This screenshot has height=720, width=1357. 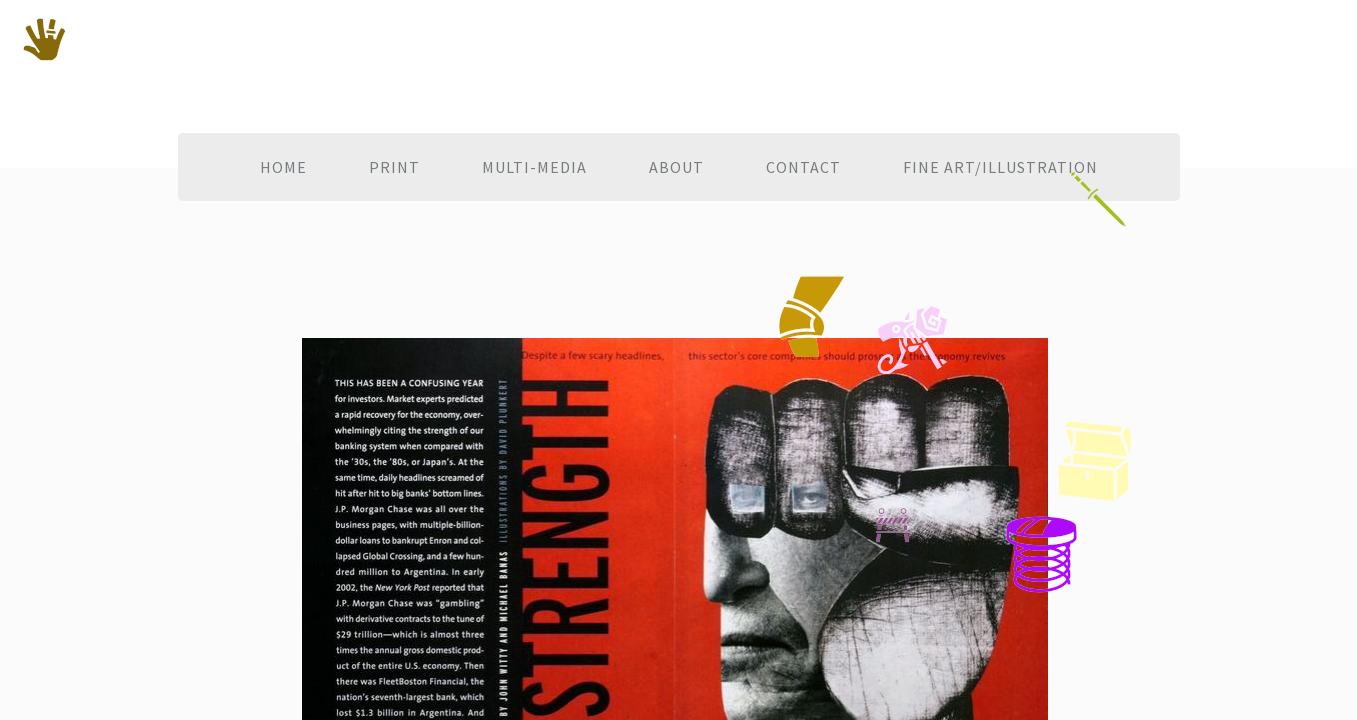 What do you see at coordinates (1041, 554) in the screenshot?
I see `spring or bounce mechanic in a game` at bounding box center [1041, 554].